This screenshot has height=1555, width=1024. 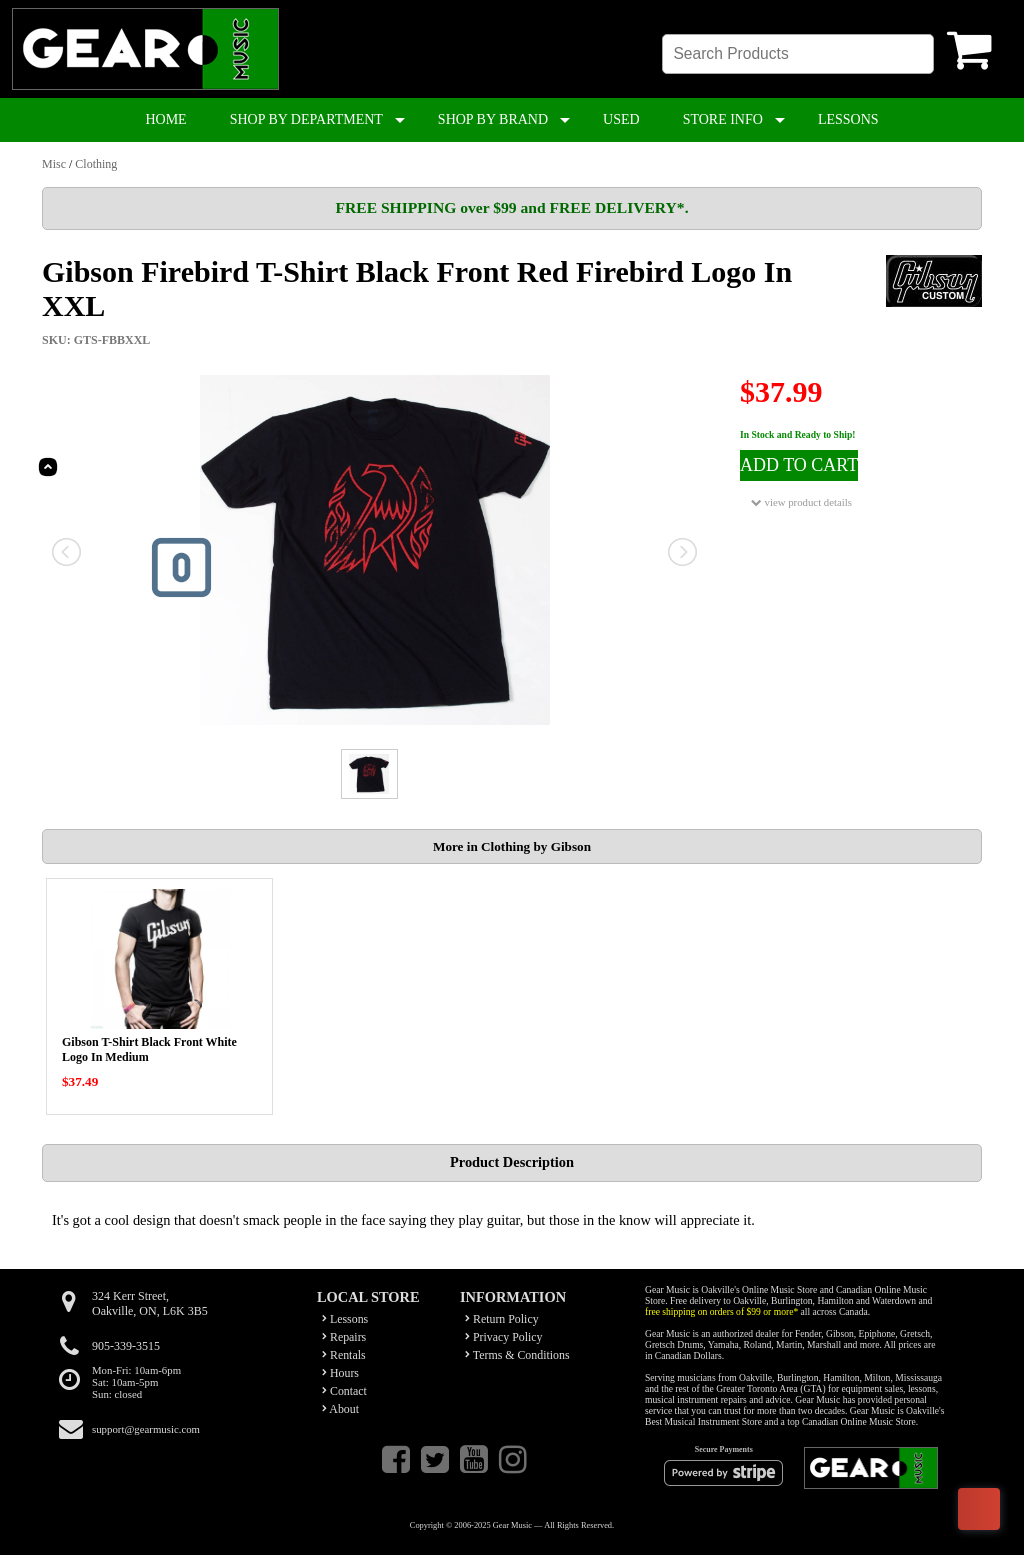 I want to click on scroll to top of page, so click(x=48, y=467).